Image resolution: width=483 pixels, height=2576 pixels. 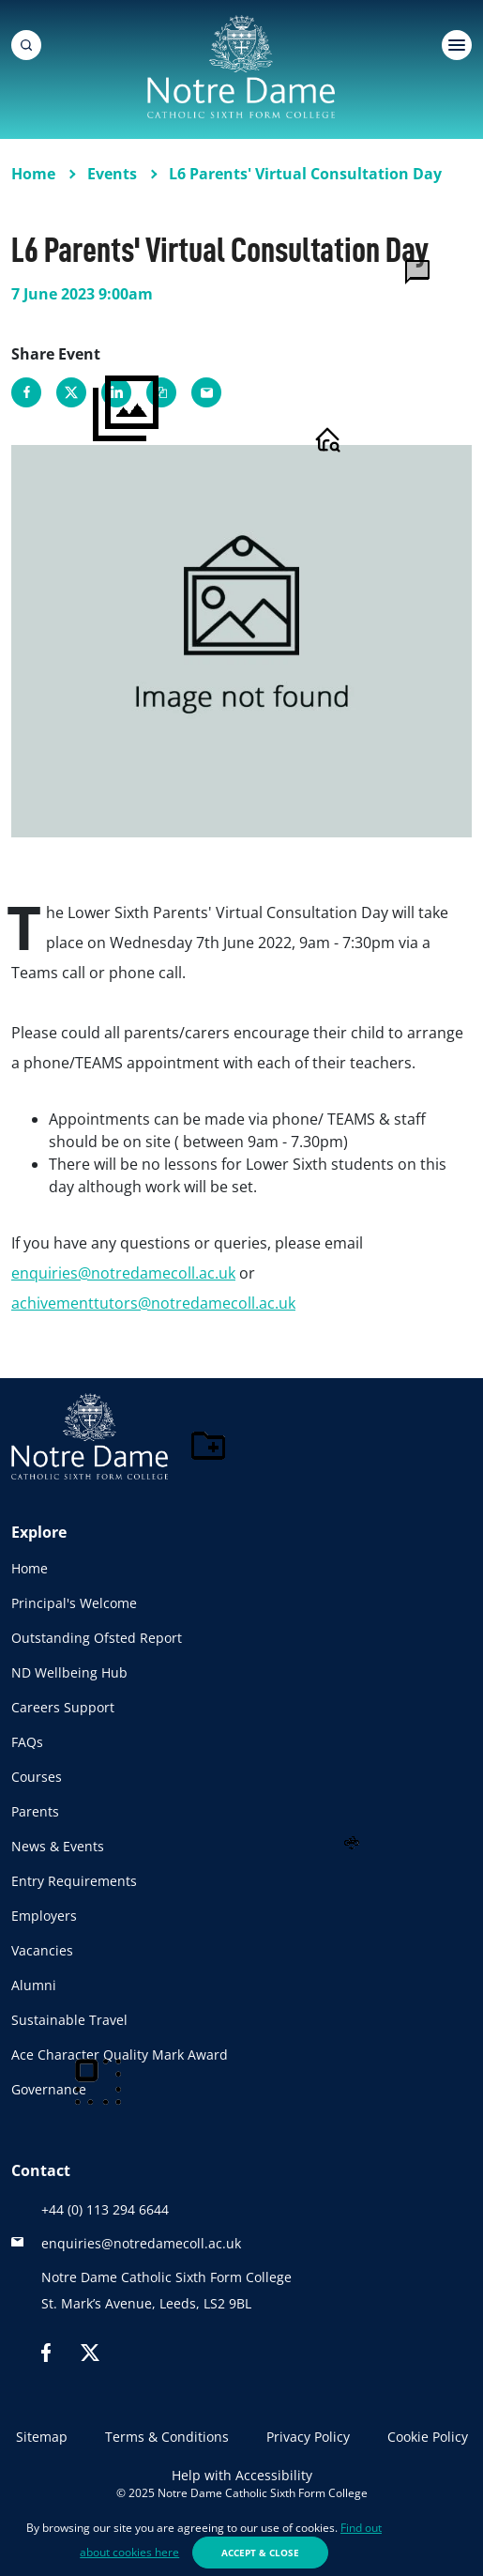 What do you see at coordinates (352, 1843) in the screenshot?
I see `find nearby electric bike rentals` at bounding box center [352, 1843].